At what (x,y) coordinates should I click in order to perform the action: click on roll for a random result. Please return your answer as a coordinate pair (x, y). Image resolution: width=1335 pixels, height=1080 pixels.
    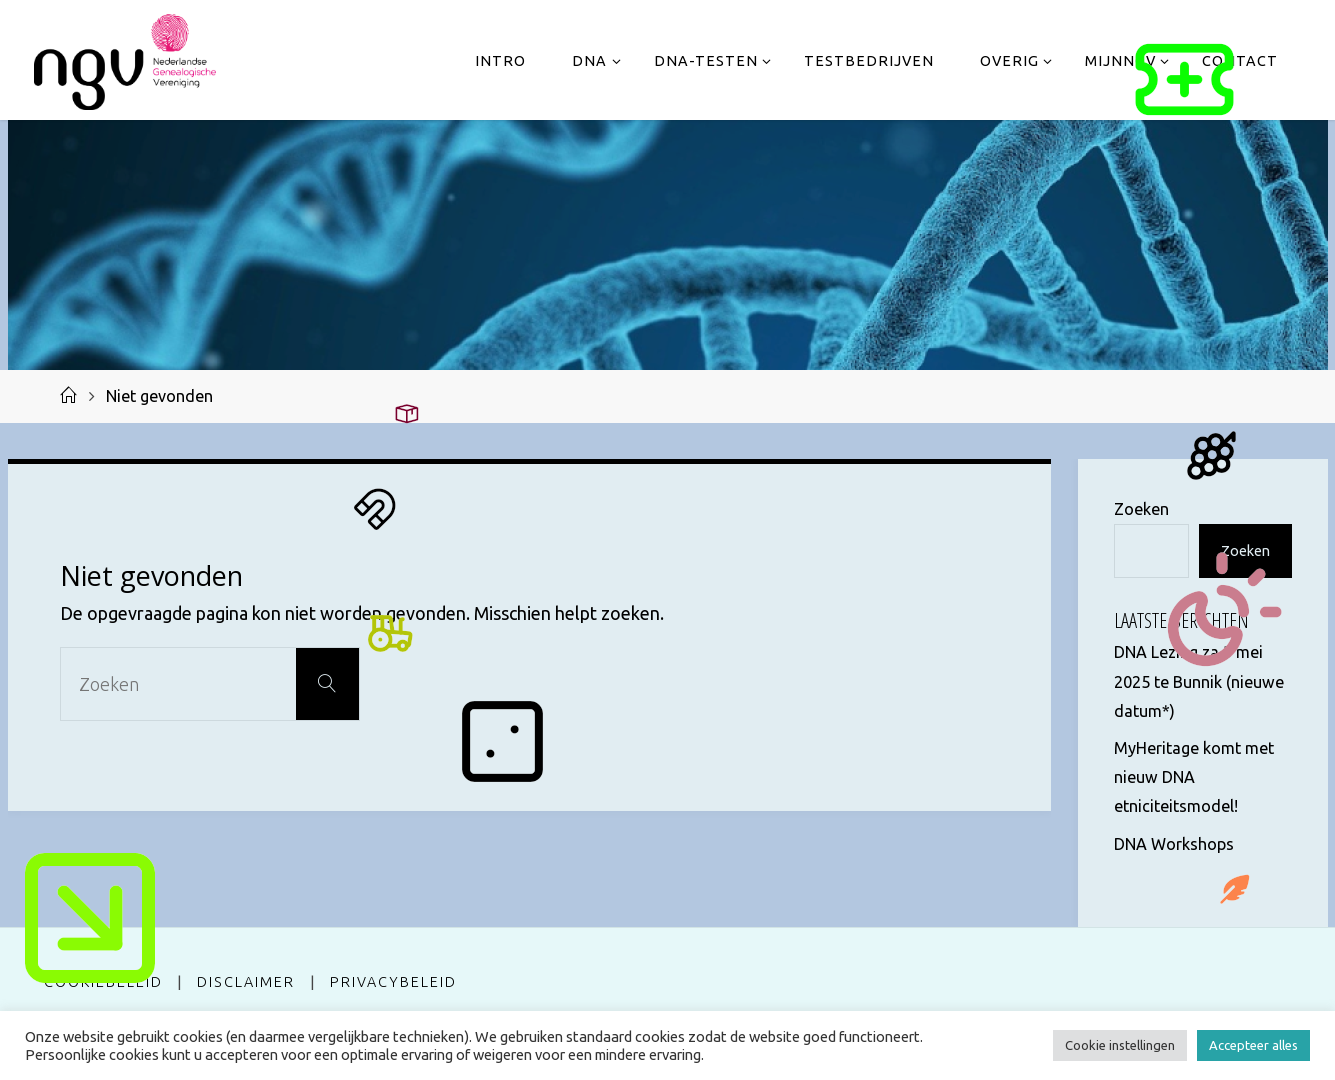
    Looking at the image, I should click on (502, 741).